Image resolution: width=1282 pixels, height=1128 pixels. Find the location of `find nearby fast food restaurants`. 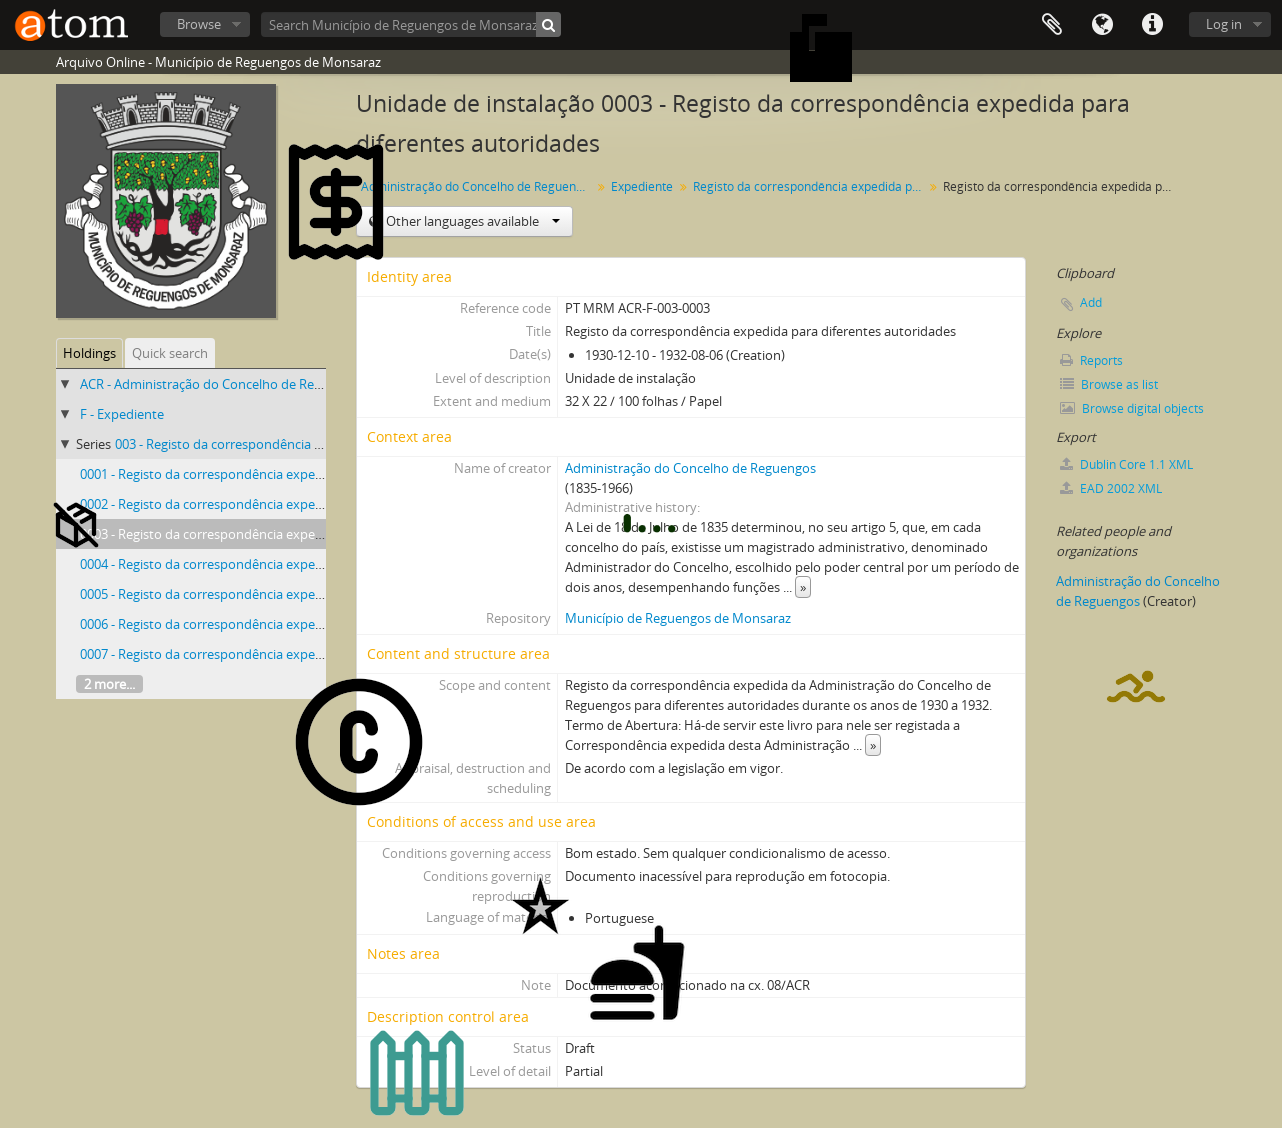

find nearby fast food restaurants is located at coordinates (637, 972).